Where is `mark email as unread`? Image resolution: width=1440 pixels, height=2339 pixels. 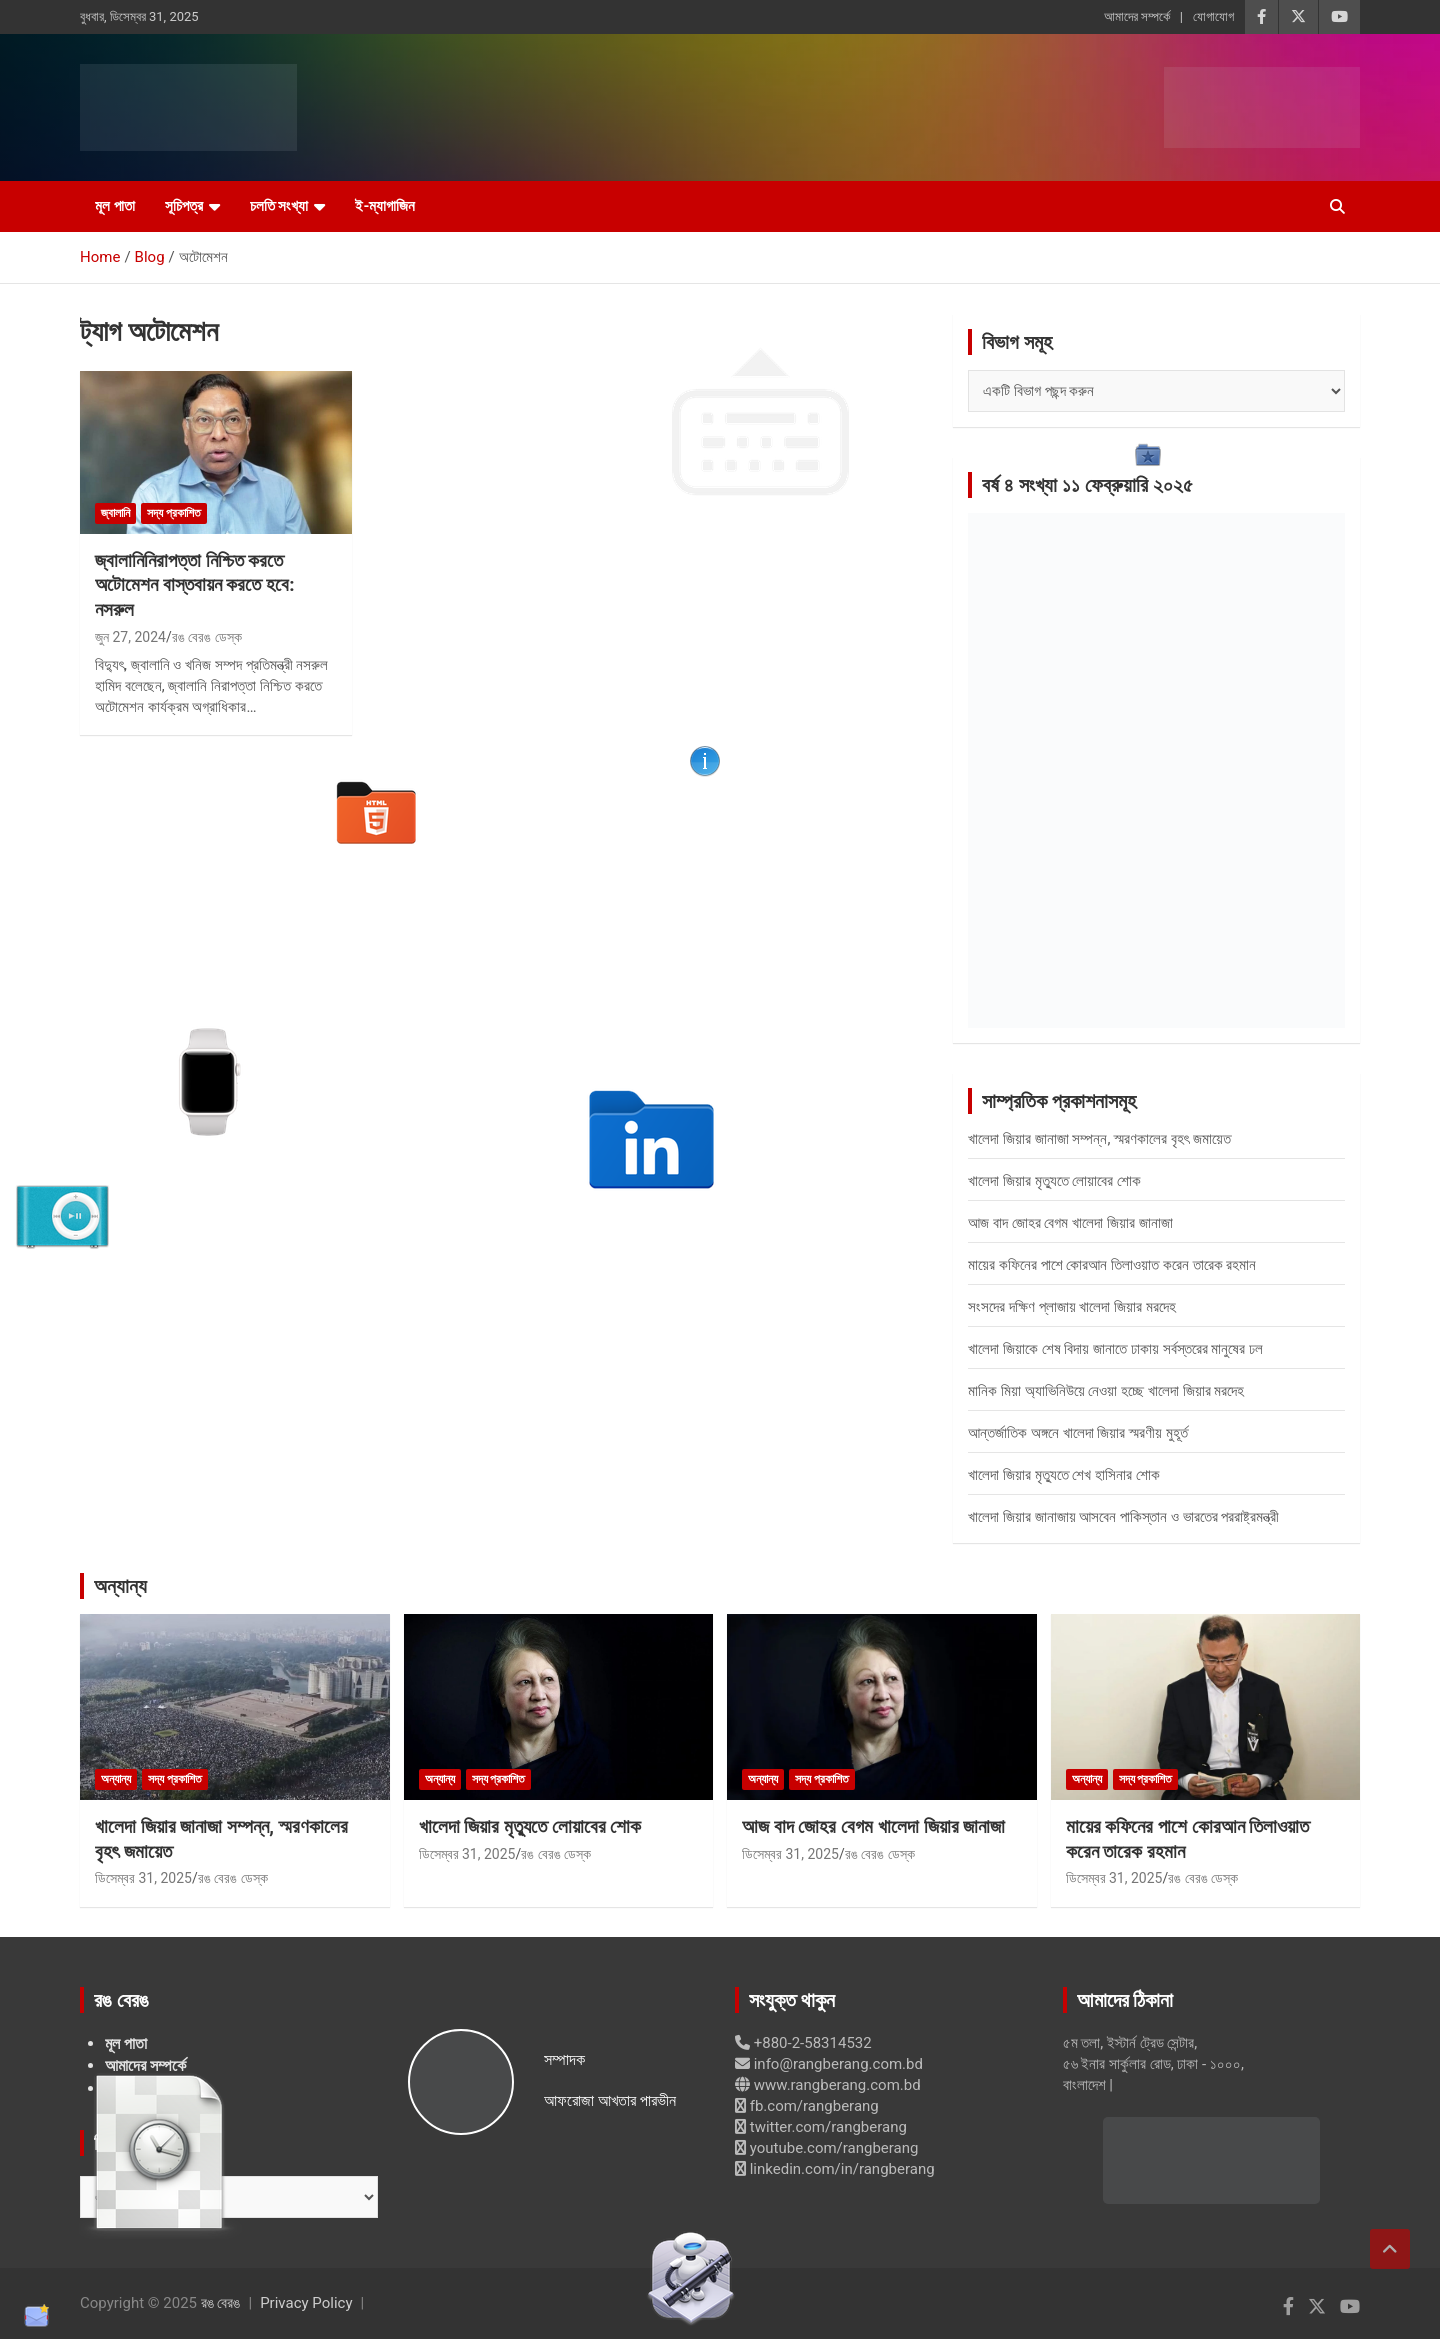 mark email as unread is located at coordinates (36, 2316).